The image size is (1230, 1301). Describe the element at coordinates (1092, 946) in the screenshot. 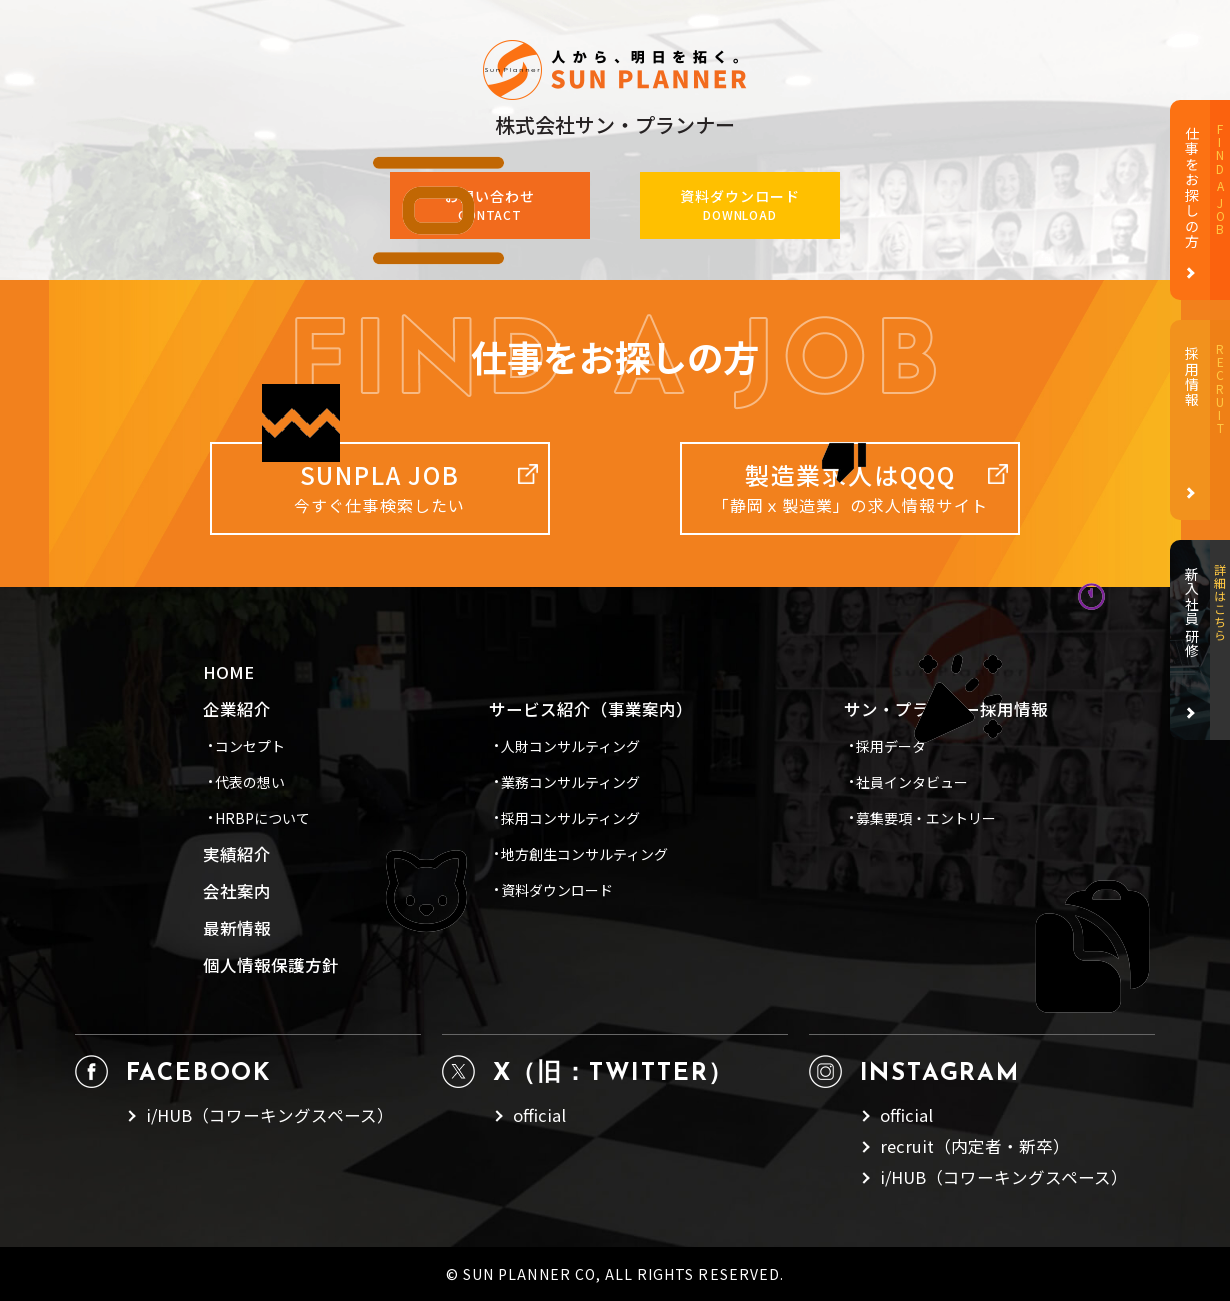

I see `copy content to clipboard` at that location.